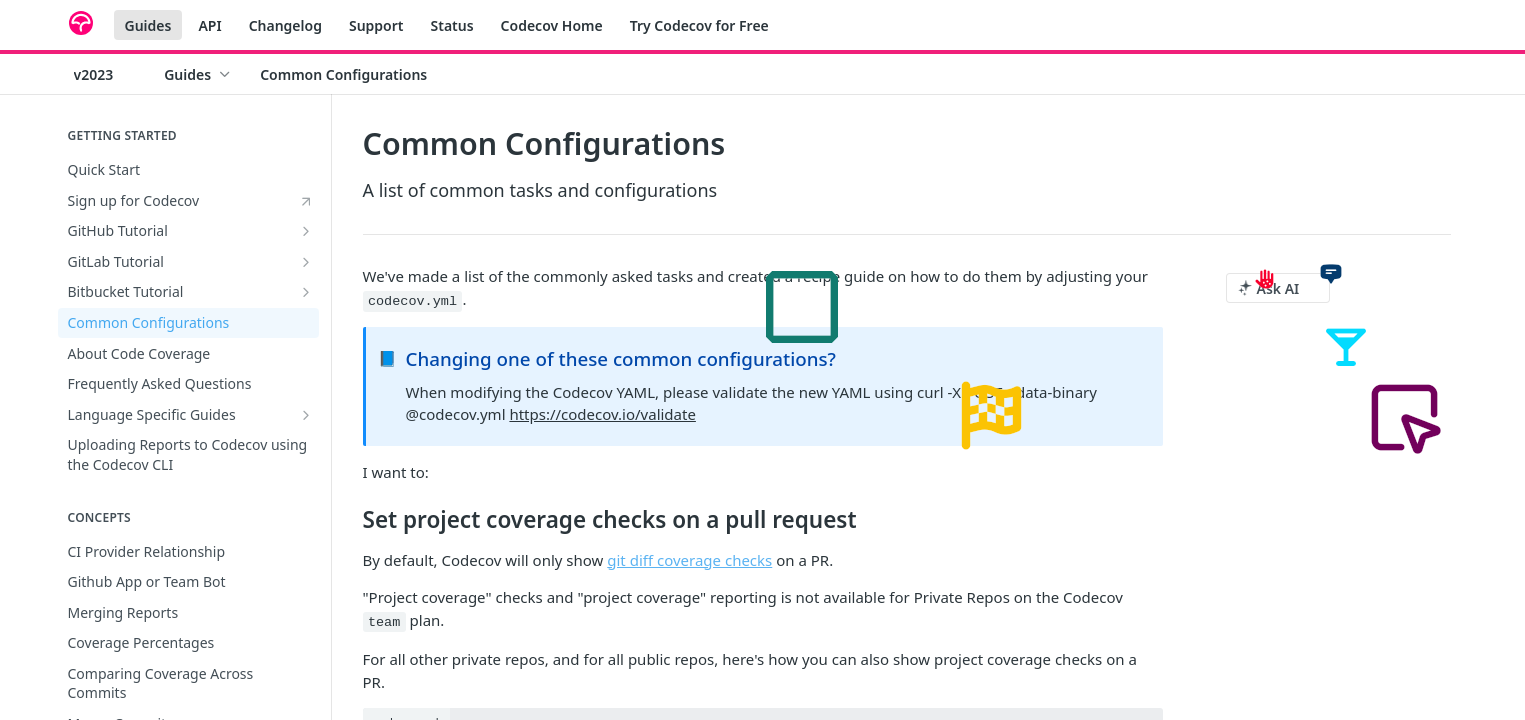 This screenshot has width=1525, height=720. I want to click on select or interact with an element, so click(1404, 417).